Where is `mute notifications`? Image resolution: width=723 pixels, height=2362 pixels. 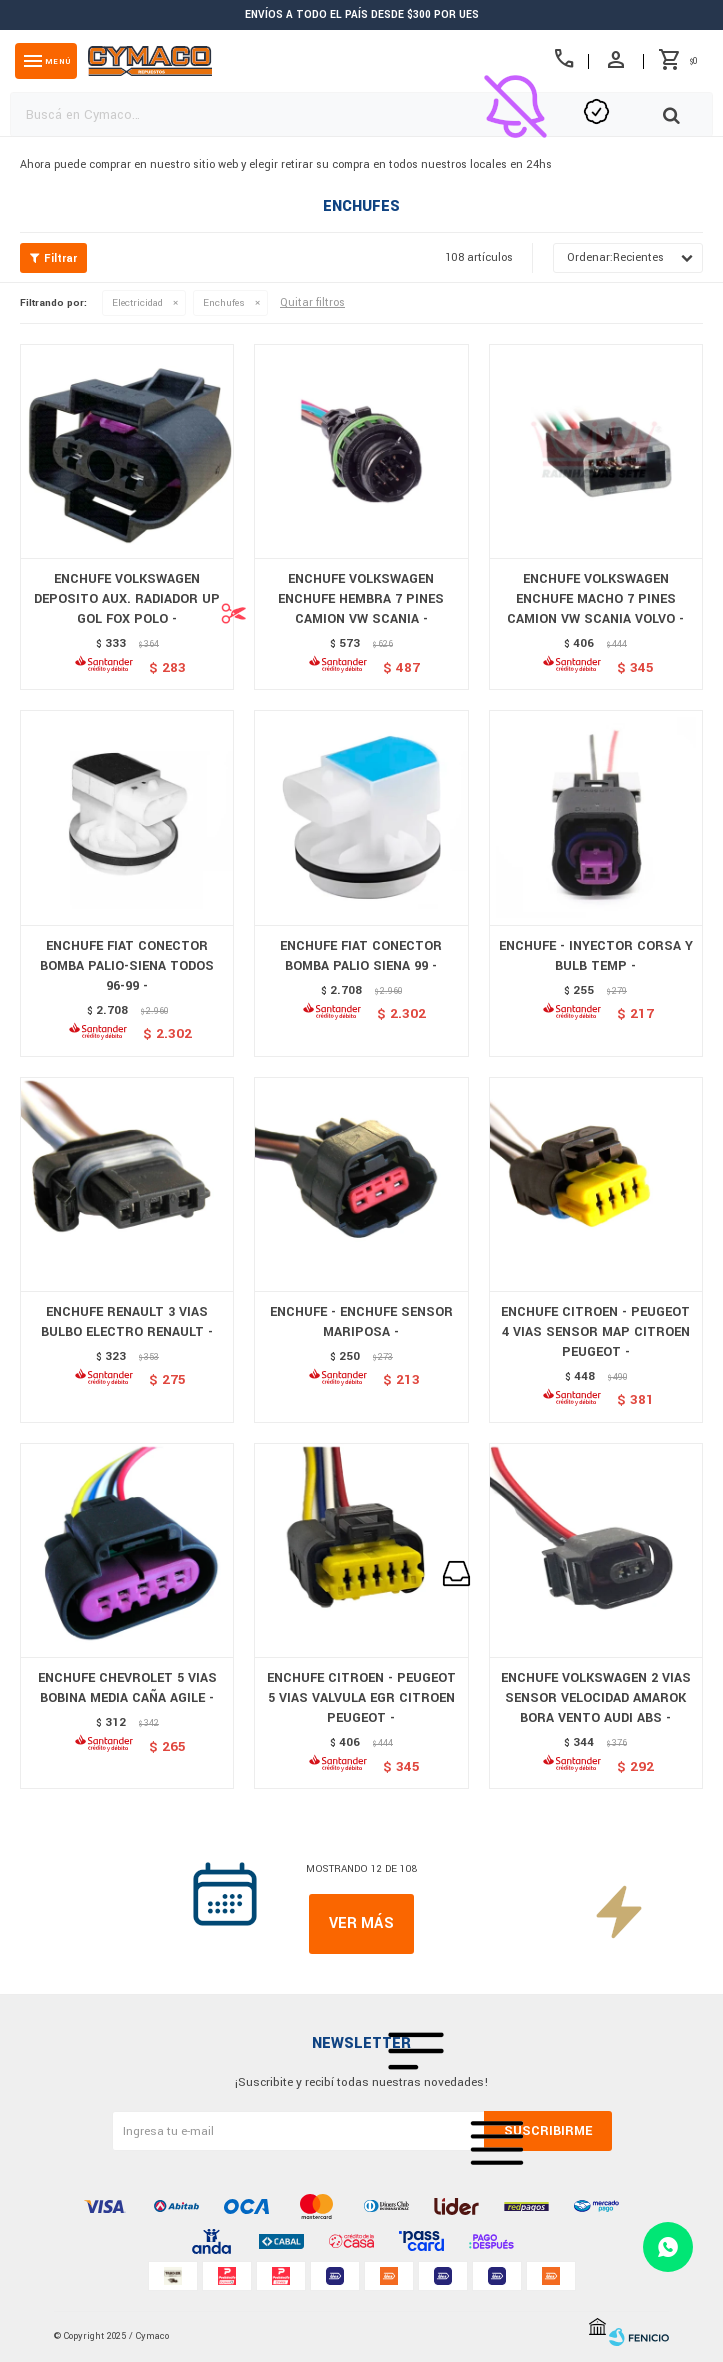 mute notifications is located at coordinates (515, 106).